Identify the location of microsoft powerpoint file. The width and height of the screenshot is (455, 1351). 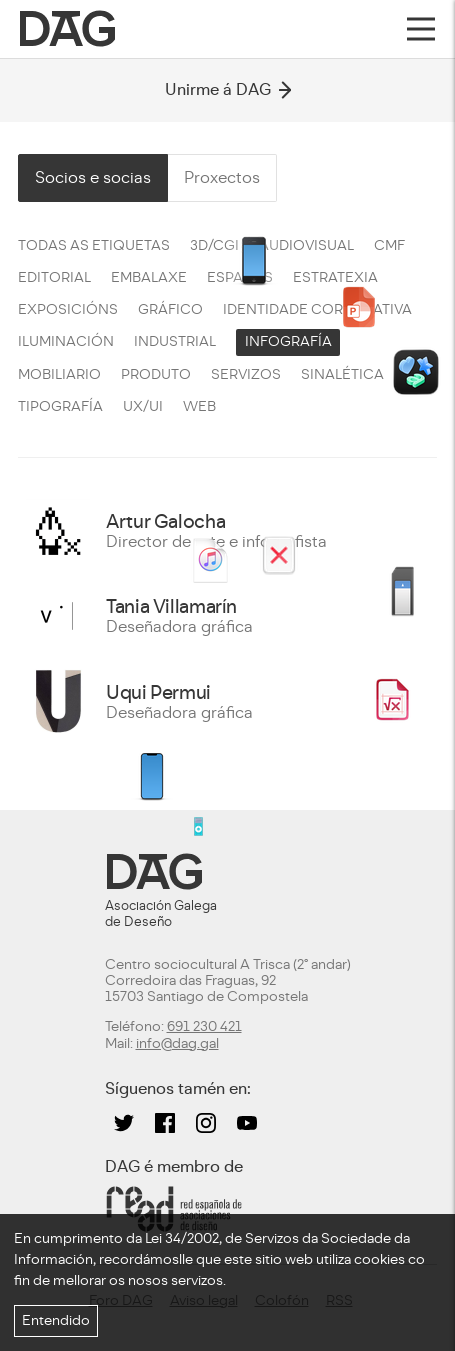
(359, 307).